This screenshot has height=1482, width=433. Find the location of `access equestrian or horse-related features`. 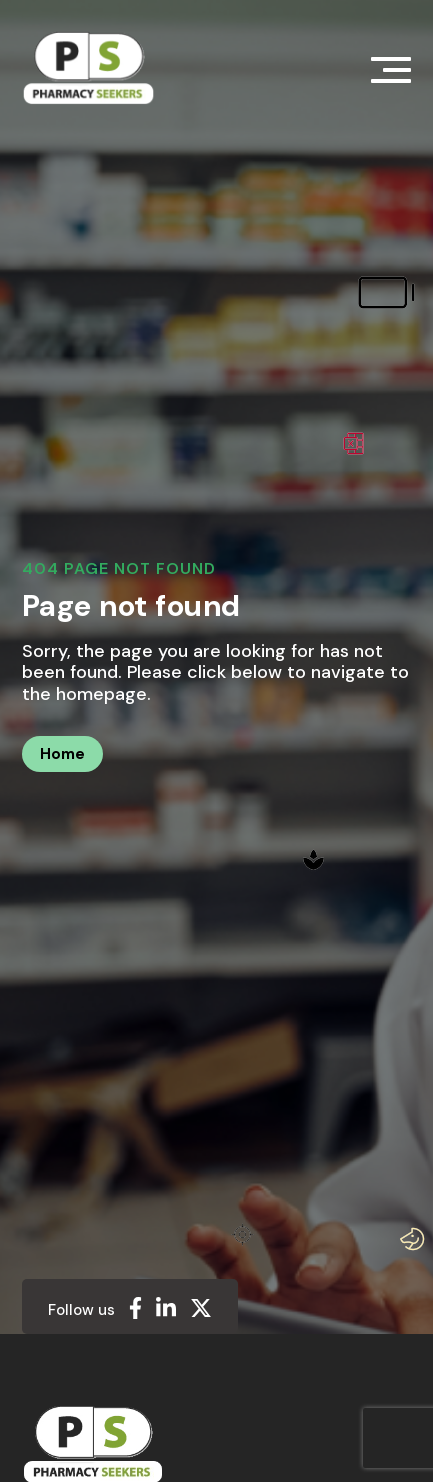

access equestrian or horse-related features is located at coordinates (413, 1239).